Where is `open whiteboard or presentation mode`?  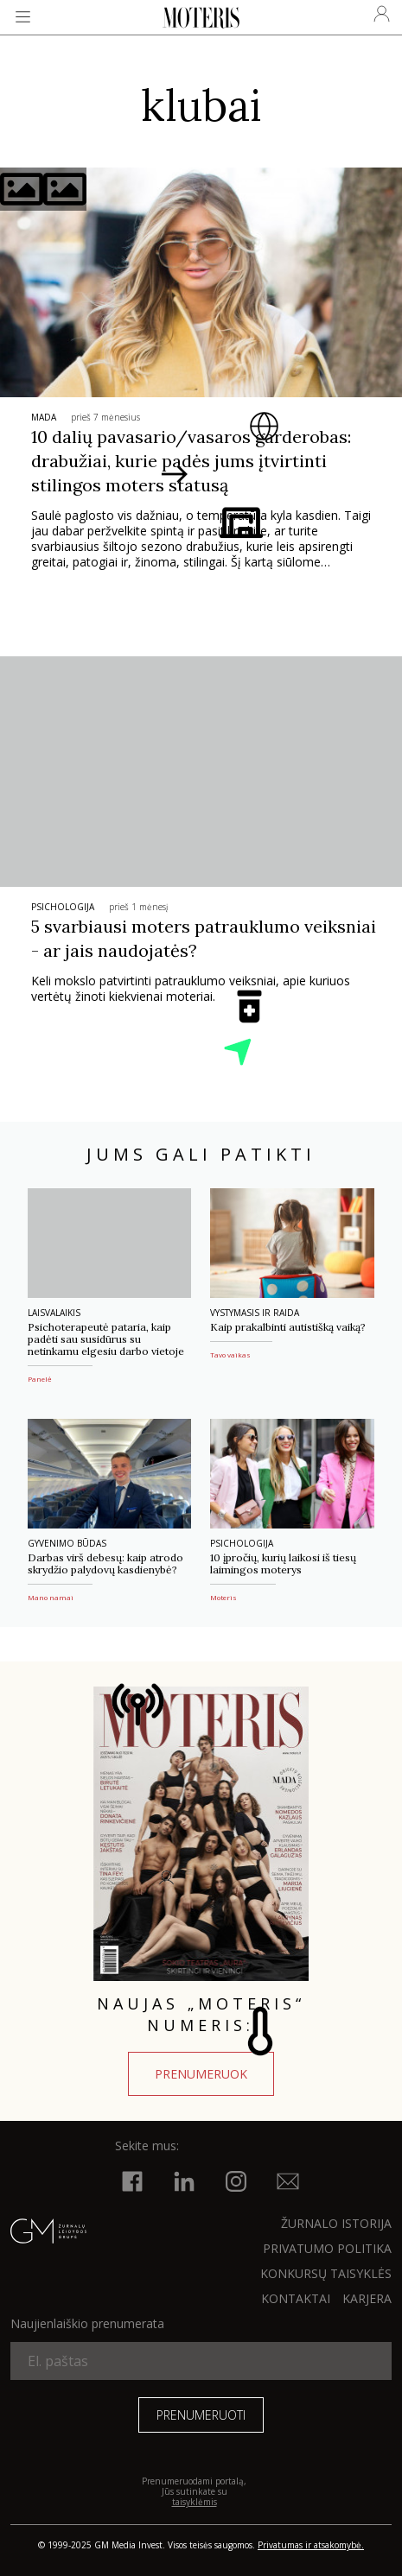
open whiteboard or presentation mode is located at coordinates (241, 523).